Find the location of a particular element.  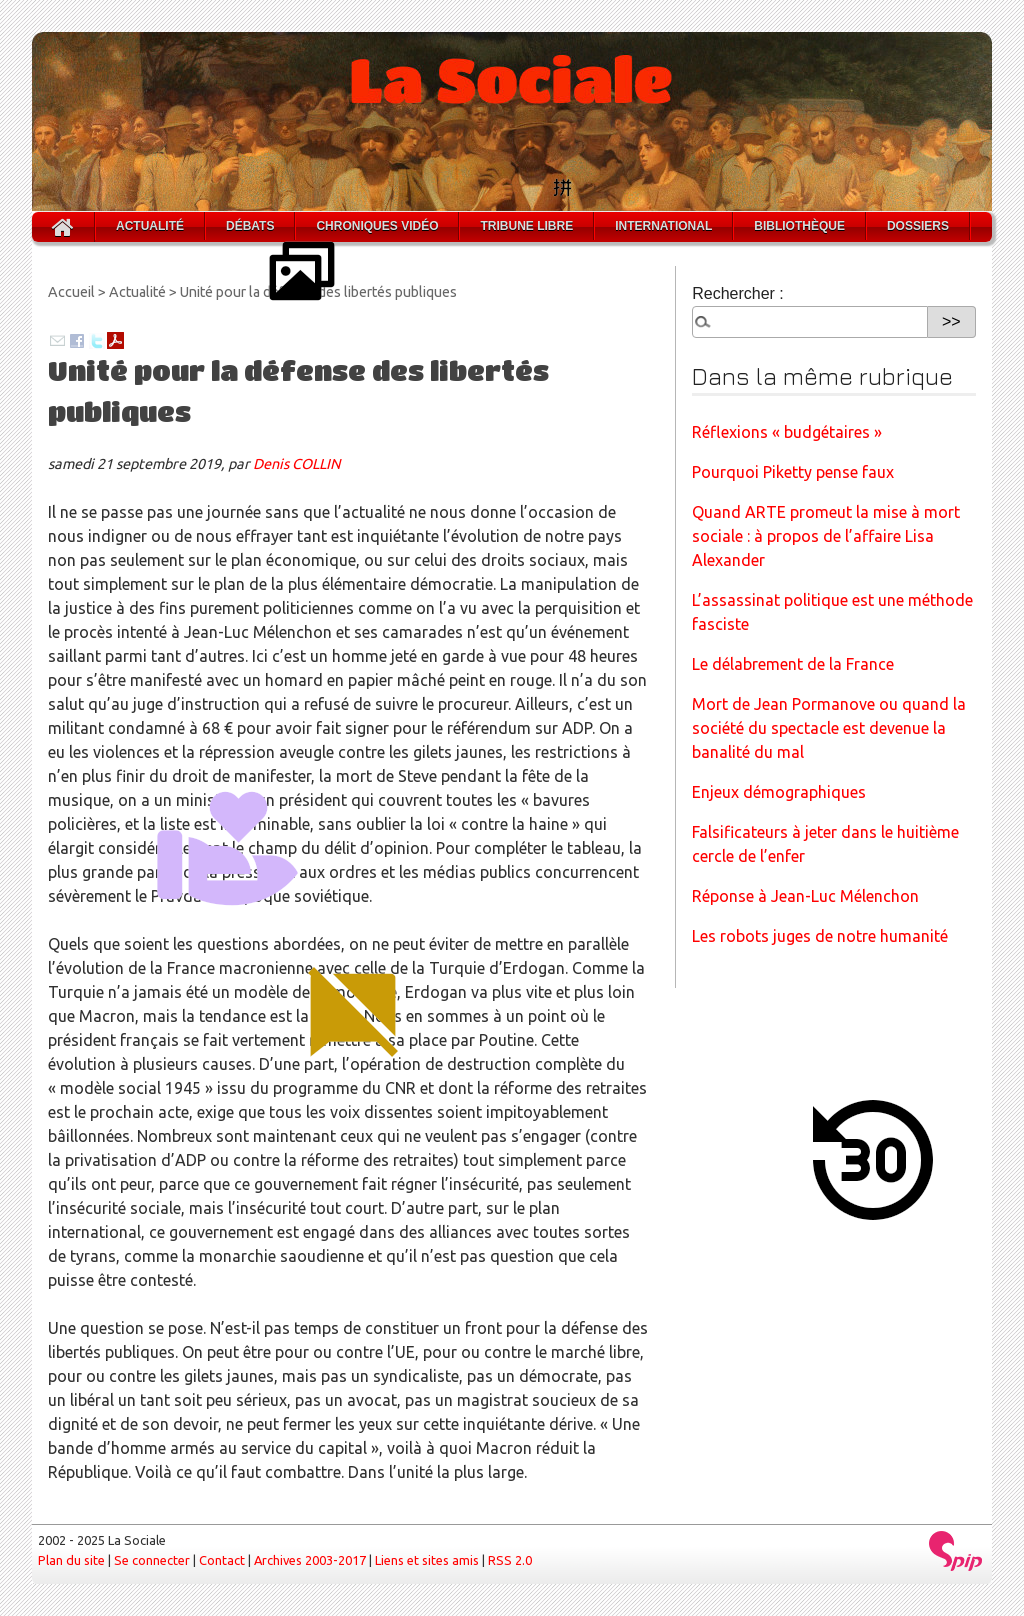

donate or make a charitable contribution is located at coordinates (226, 849).